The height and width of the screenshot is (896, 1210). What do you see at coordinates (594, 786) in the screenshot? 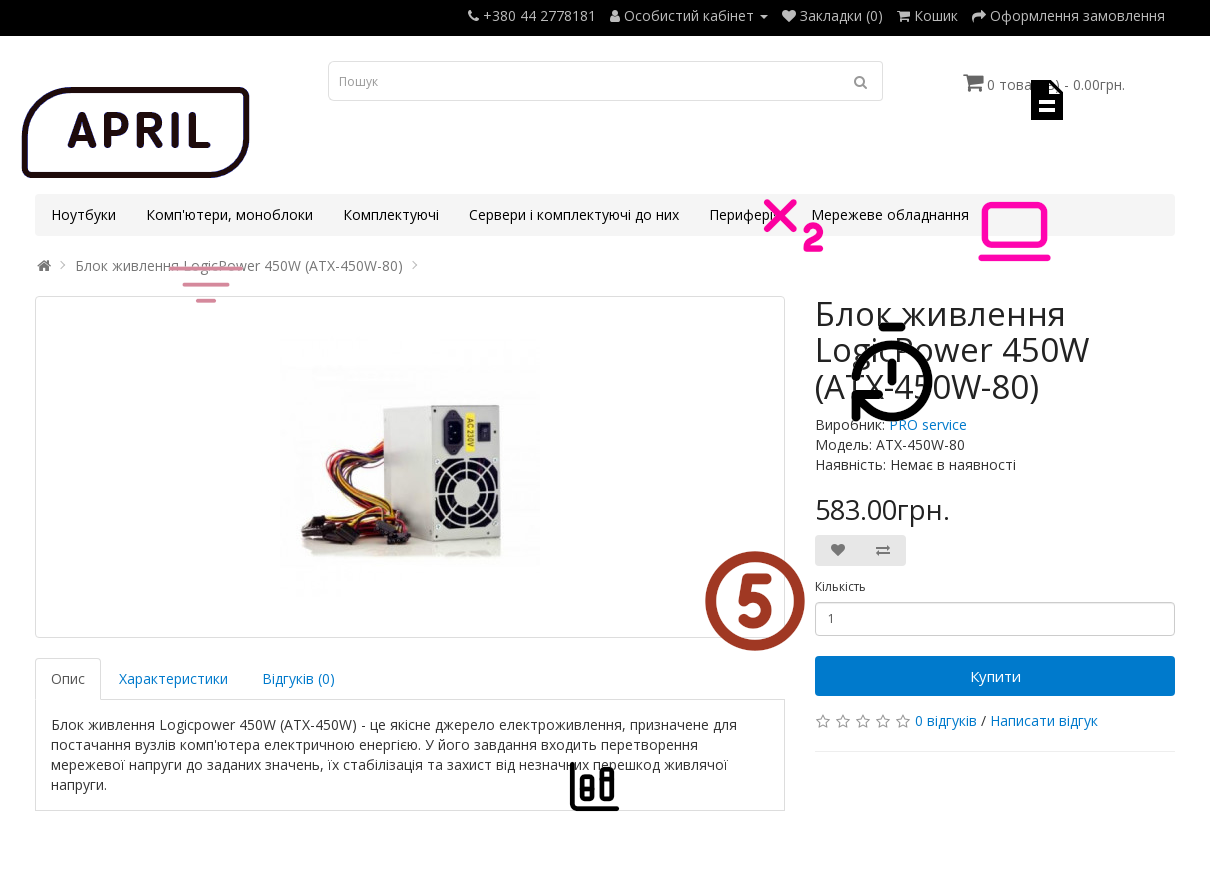
I see `view stacked column chart data` at bounding box center [594, 786].